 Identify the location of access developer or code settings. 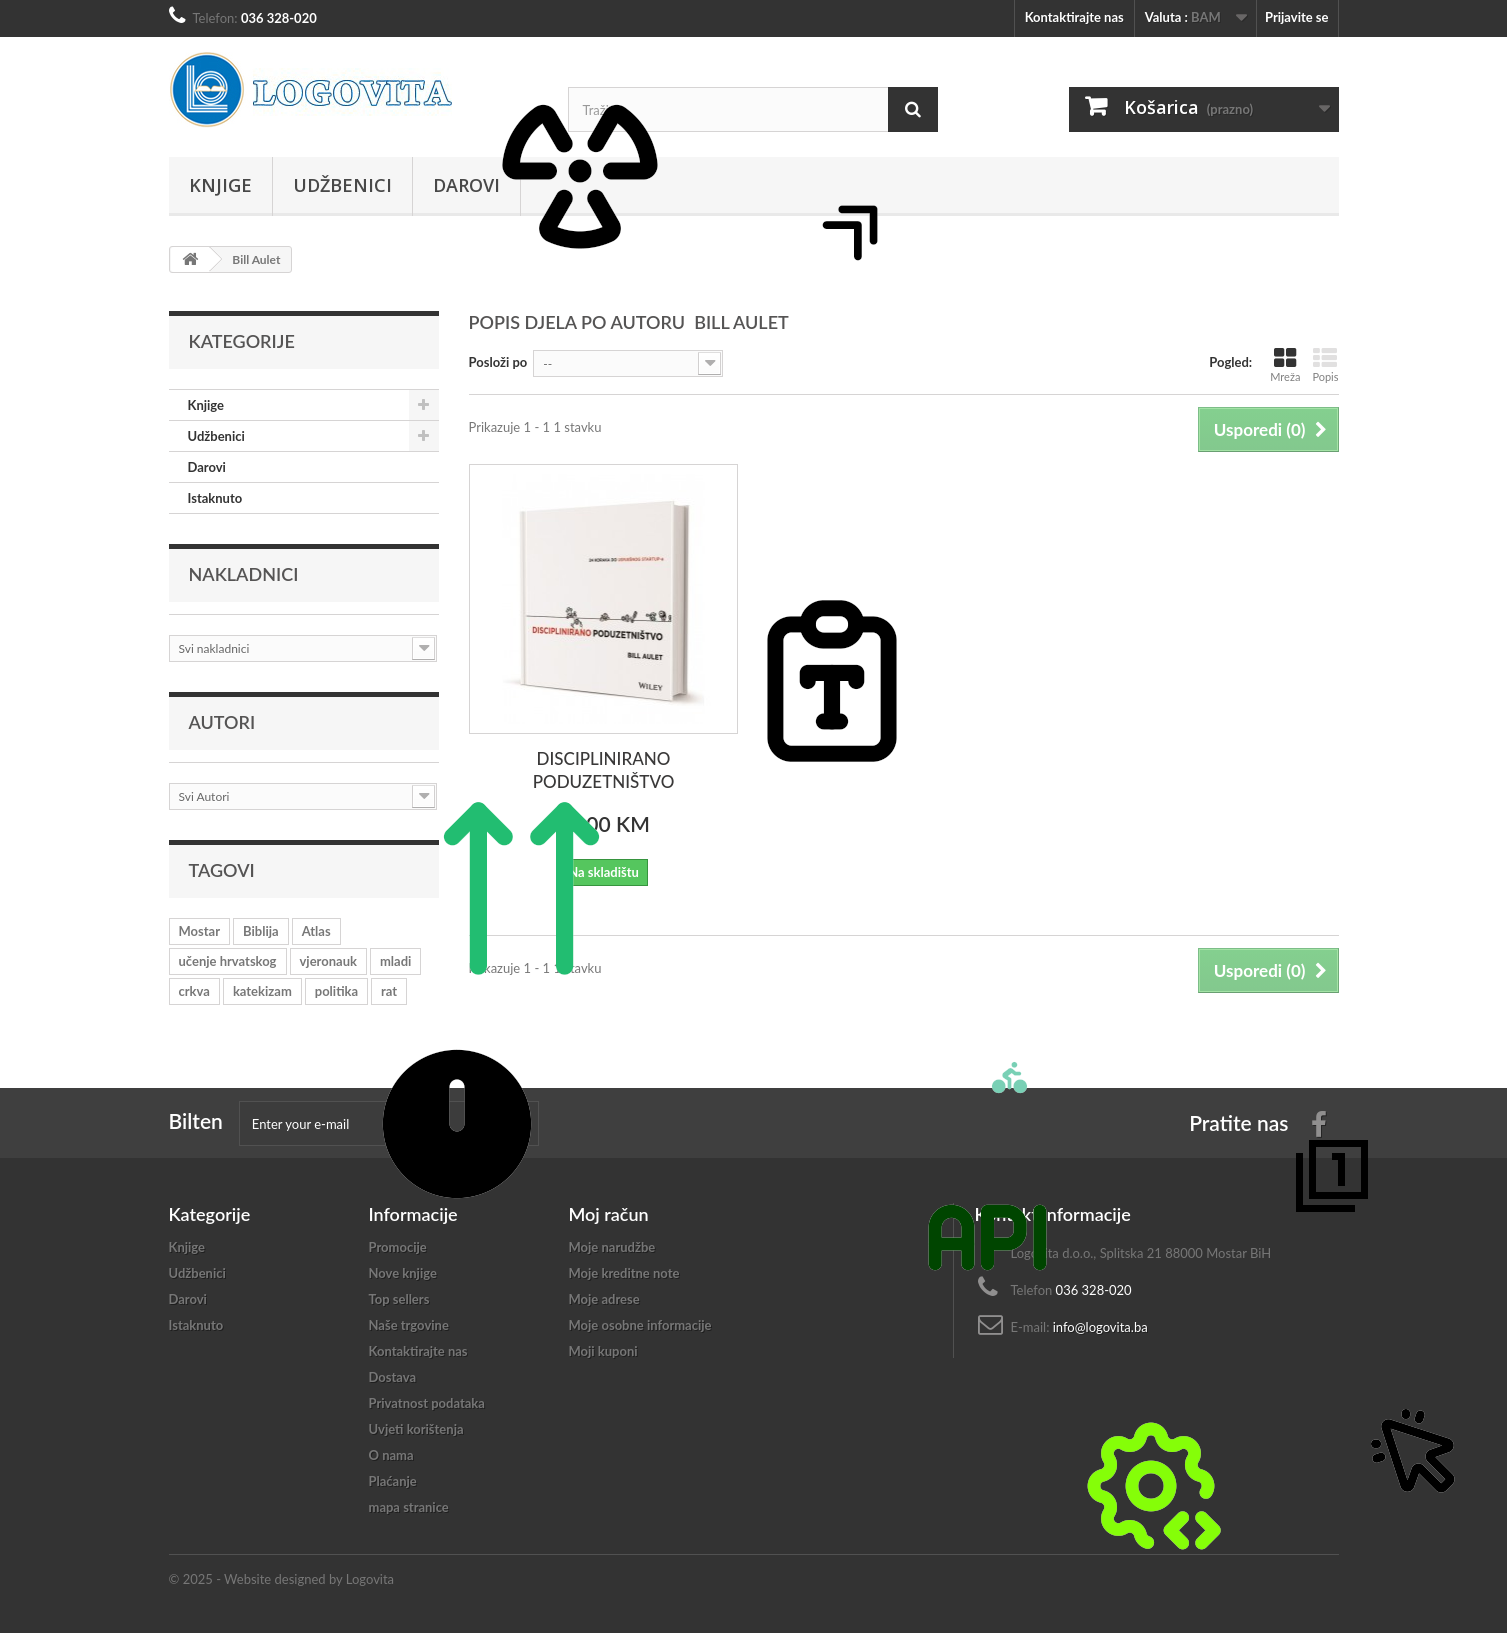
(1151, 1486).